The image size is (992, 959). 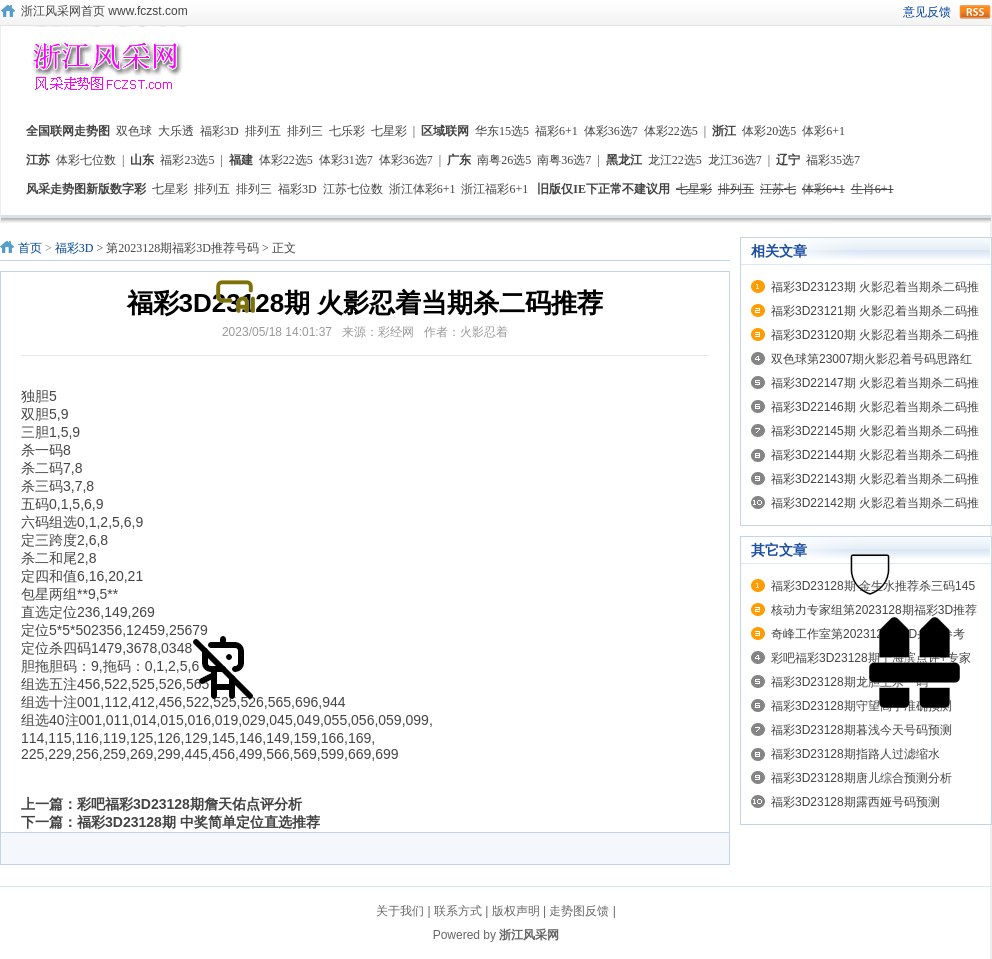 What do you see at coordinates (223, 669) in the screenshot?
I see `disable bot or automated features` at bounding box center [223, 669].